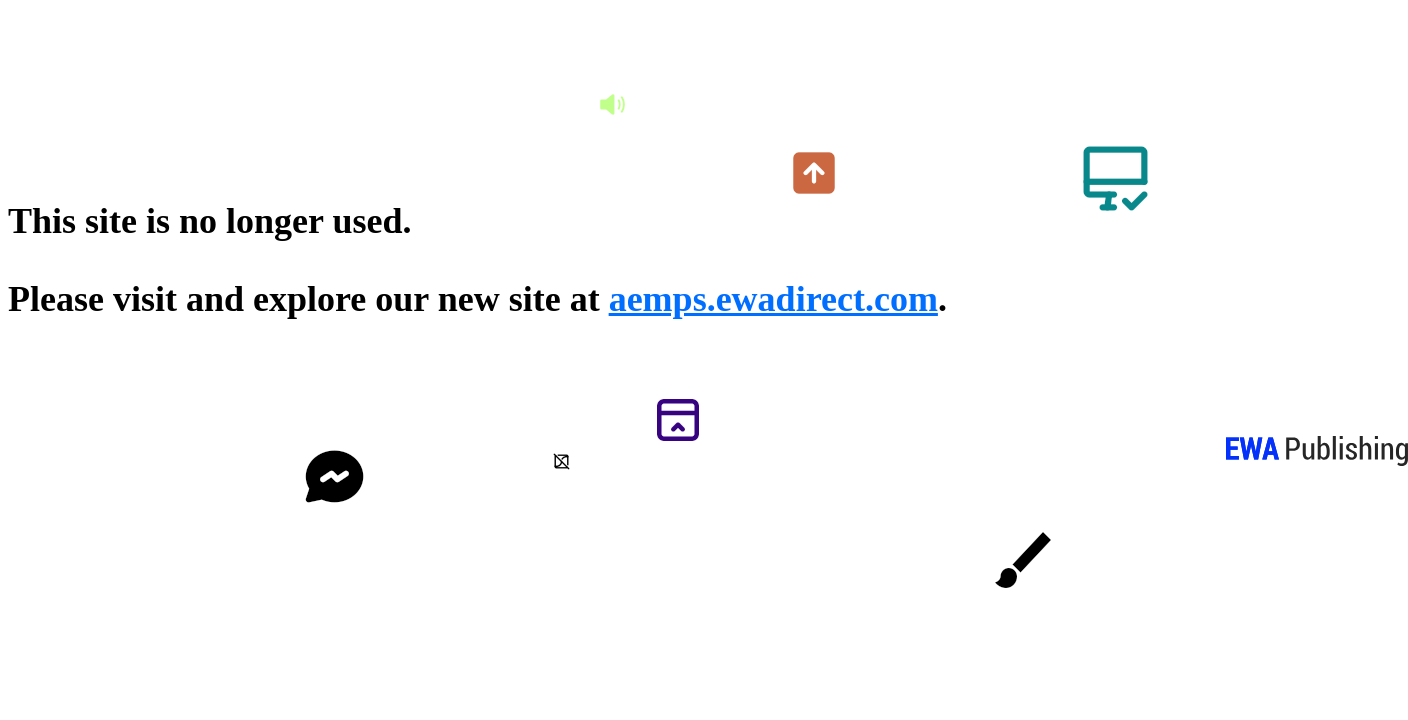 Image resolution: width=1408 pixels, height=720 pixels. What do you see at coordinates (1023, 560) in the screenshot?
I see `access drawing or painting tools` at bounding box center [1023, 560].